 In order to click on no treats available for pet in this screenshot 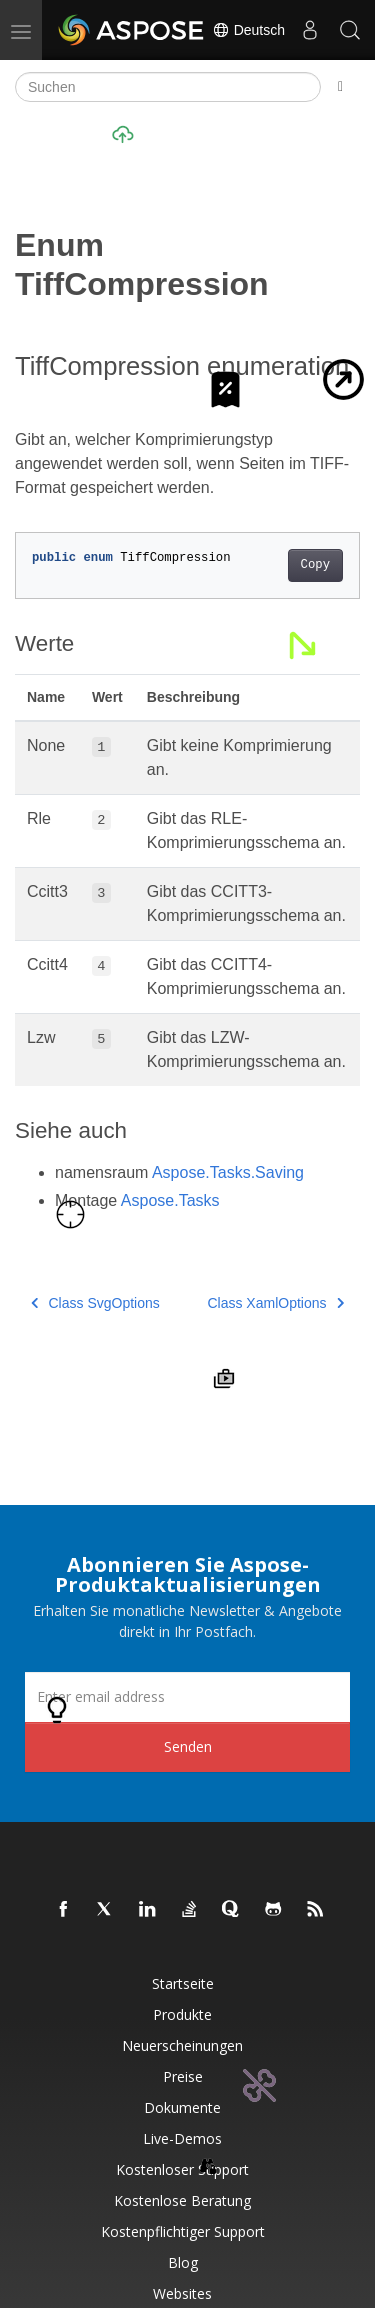, I will do `click(259, 2085)`.